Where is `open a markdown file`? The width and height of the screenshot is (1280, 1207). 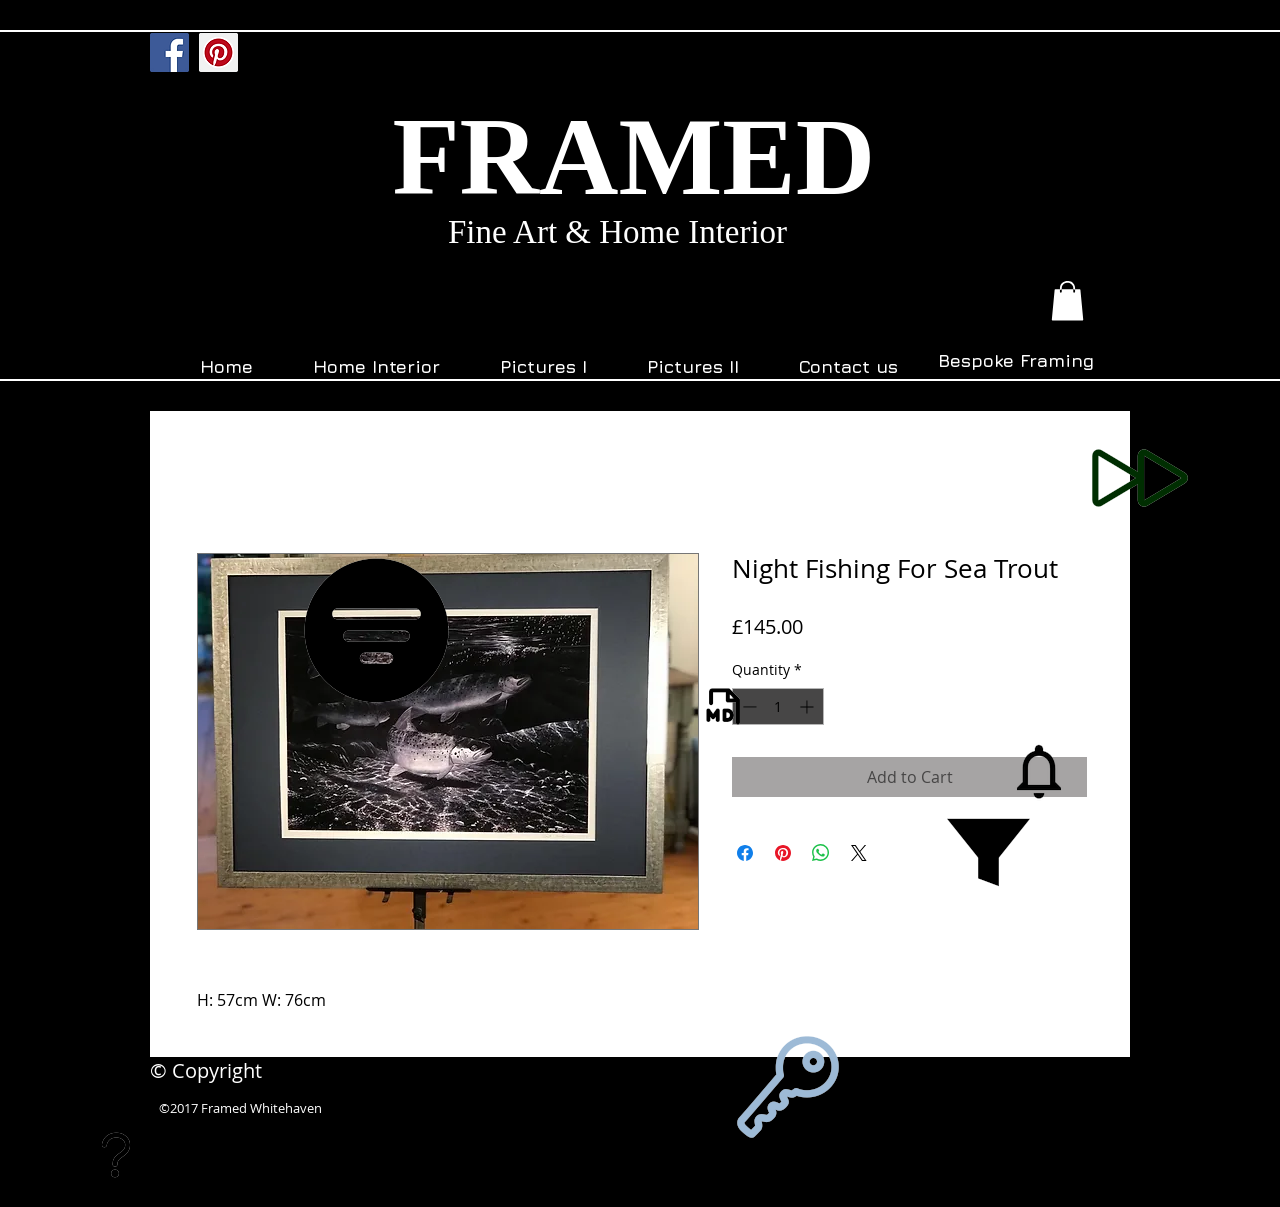 open a markdown file is located at coordinates (724, 706).